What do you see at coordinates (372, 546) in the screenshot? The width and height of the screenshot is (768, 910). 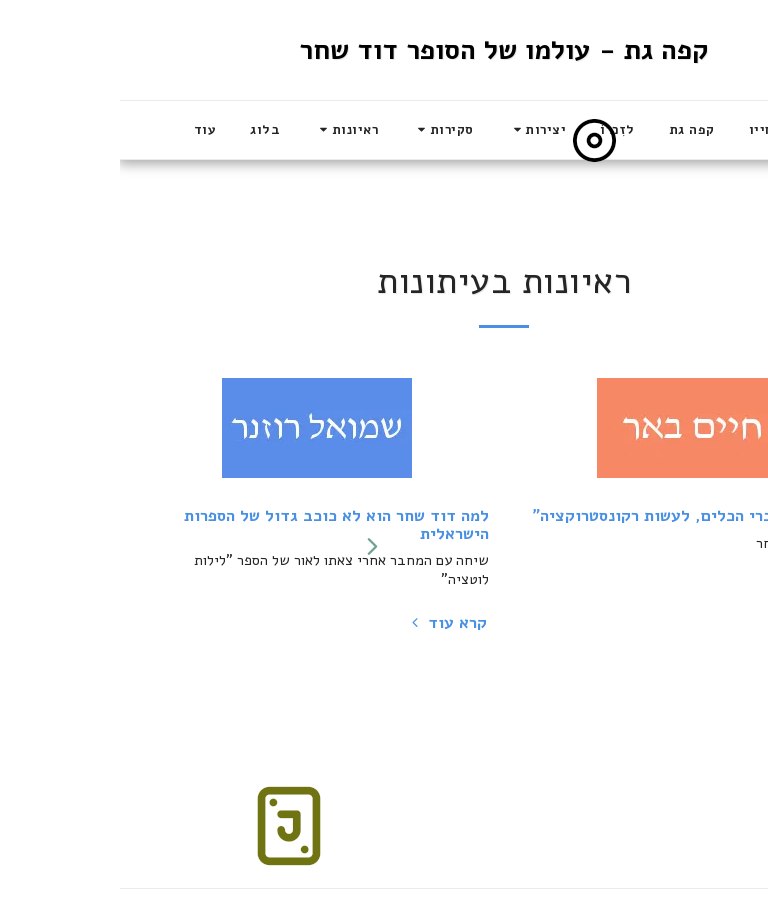 I see `navigate to the next item or page` at bounding box center [372, 546].